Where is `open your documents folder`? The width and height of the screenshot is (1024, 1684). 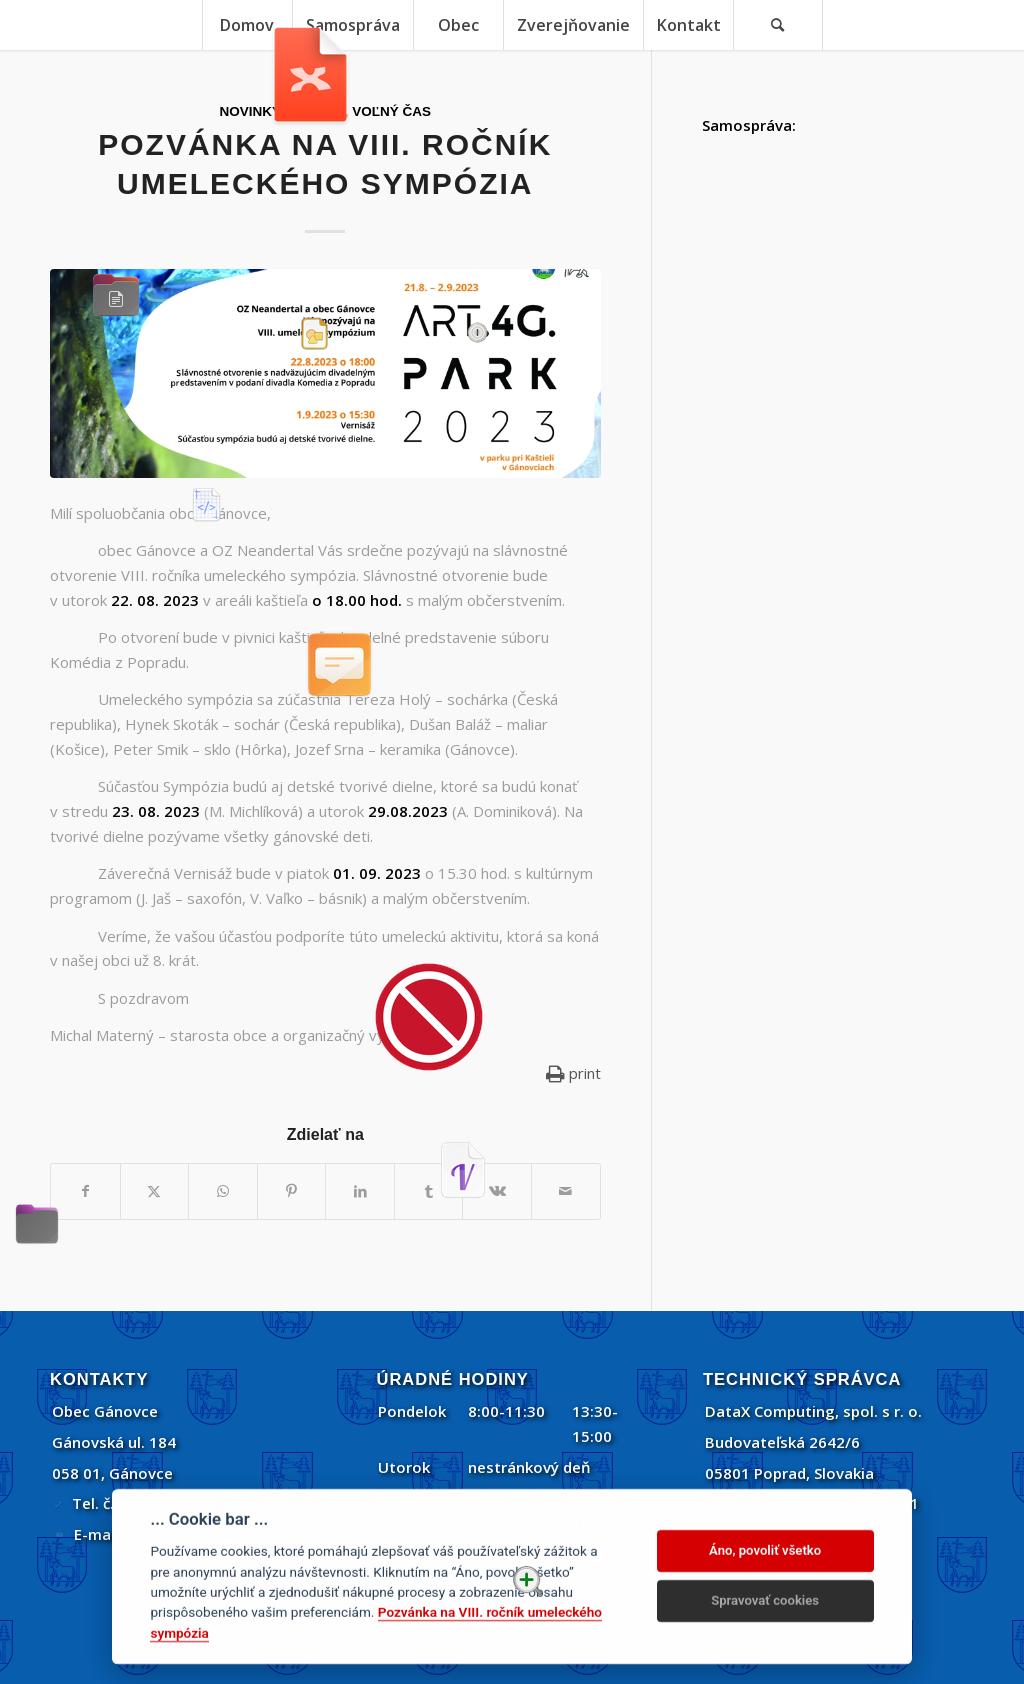
open your documents folder is located at coordinates (116, 295).